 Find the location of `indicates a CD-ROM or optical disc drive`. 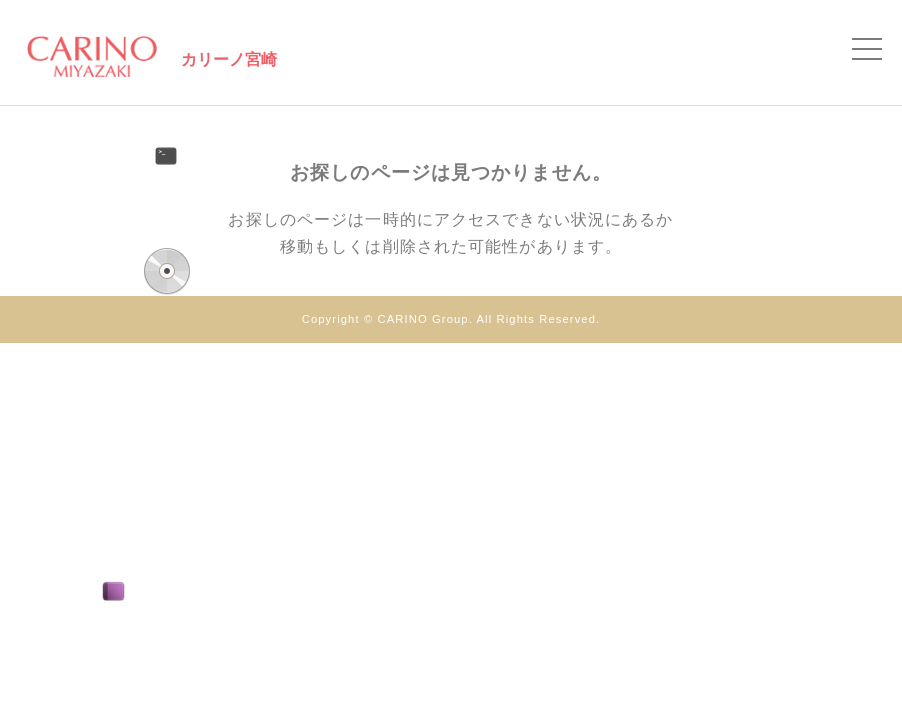

indicates a CD-ROM or optical disc drive is located at coordinates (167, 271).